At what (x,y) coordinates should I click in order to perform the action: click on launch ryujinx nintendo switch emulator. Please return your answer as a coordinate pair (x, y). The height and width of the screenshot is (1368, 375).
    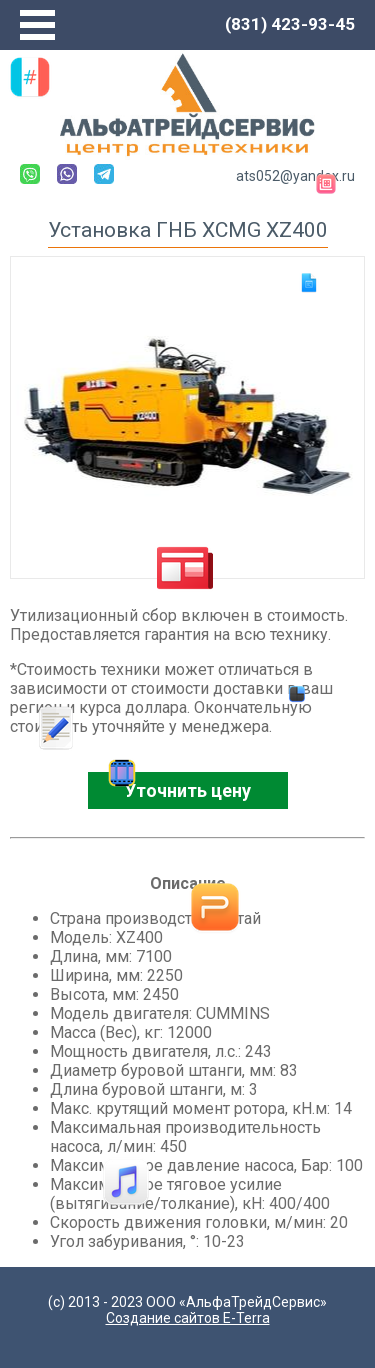
    Looking at the image, I should click on (30, 77).